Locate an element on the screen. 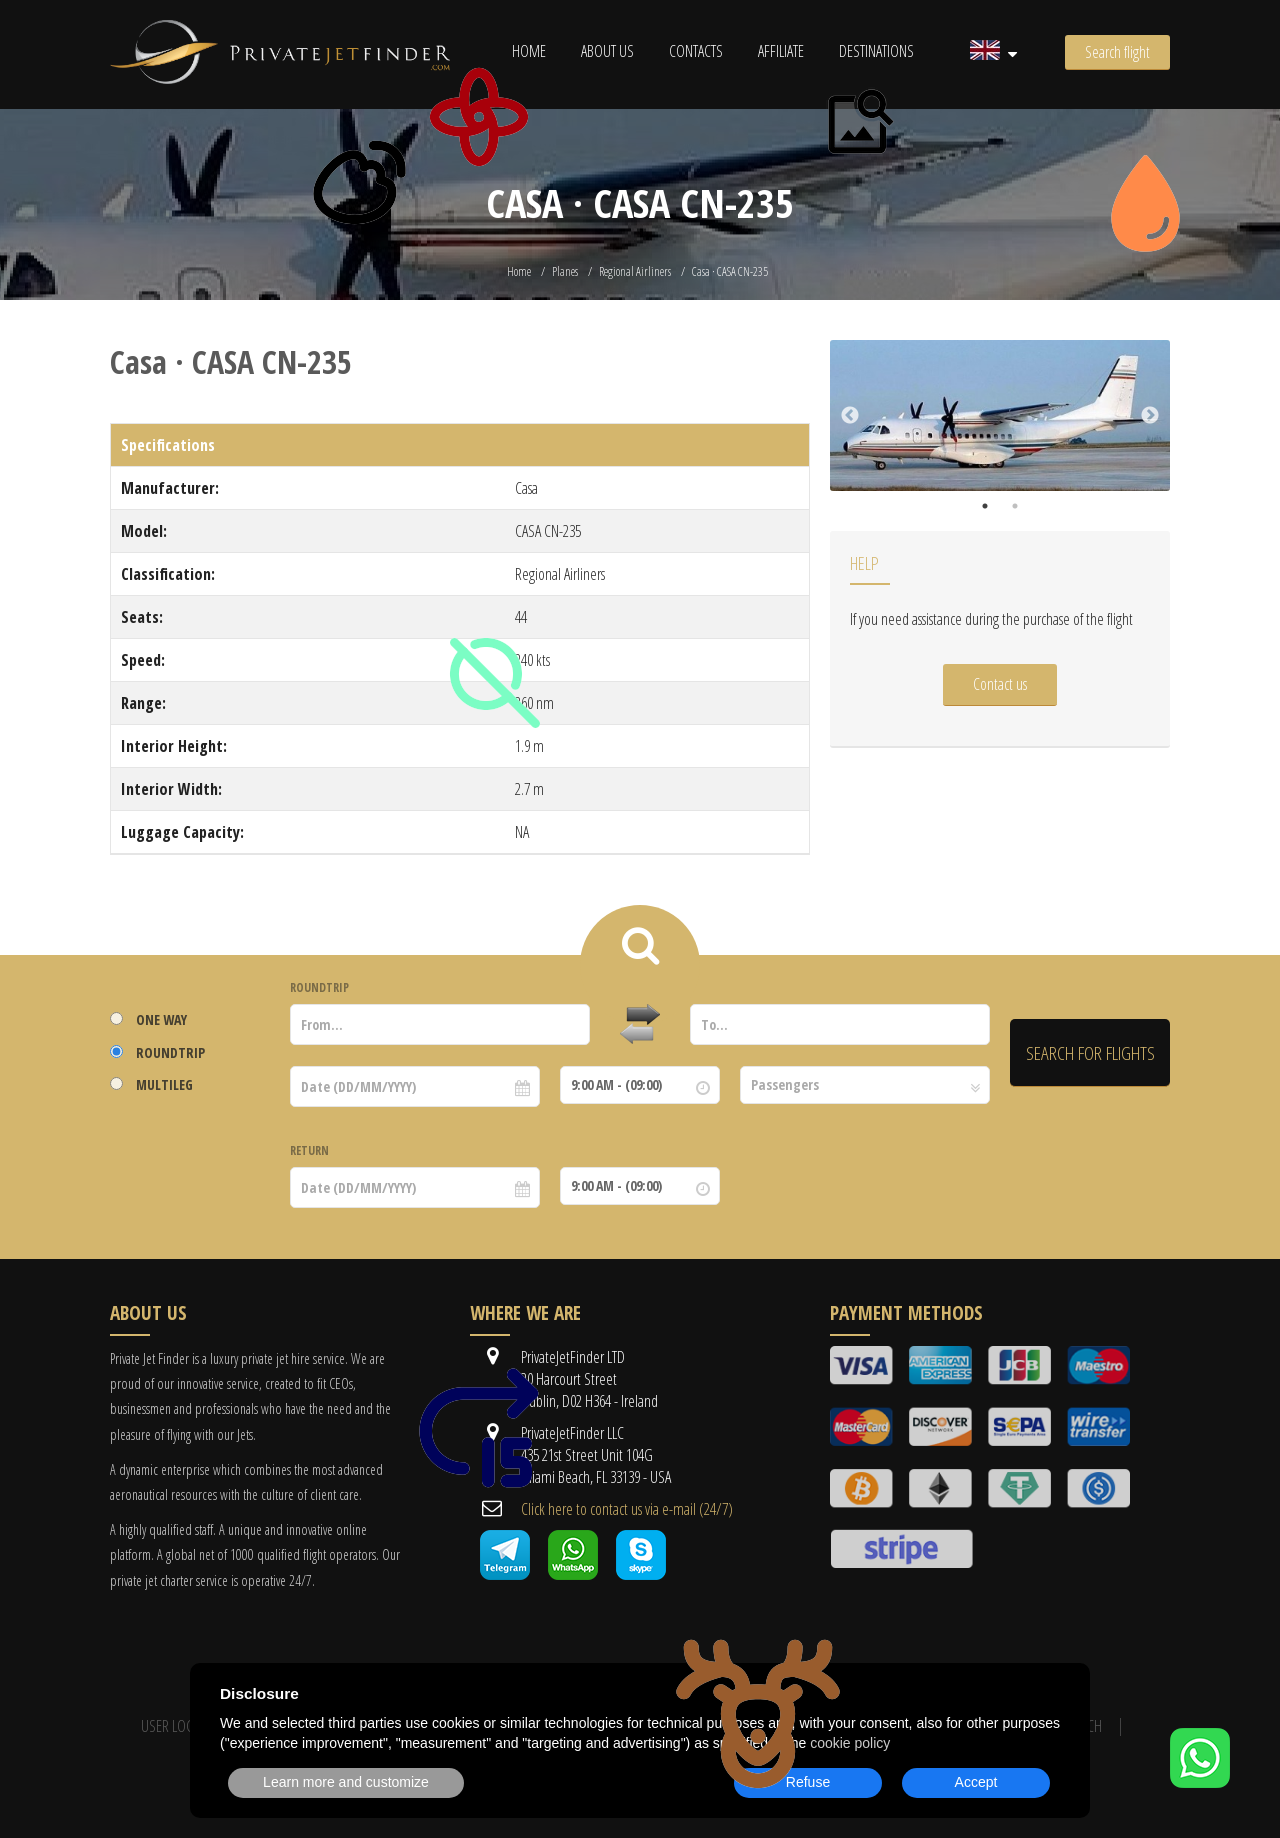 Image resolution: width=1280 pixels, height=1838 pixels. open weibo app is located at coordinates (359, 182).